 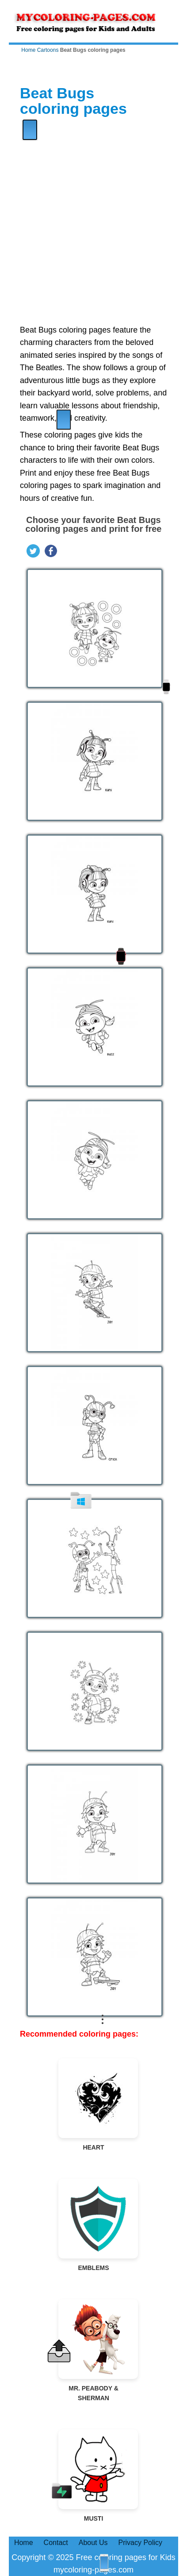 I want to click on access more options or settings, so click(x=103, y=2019).